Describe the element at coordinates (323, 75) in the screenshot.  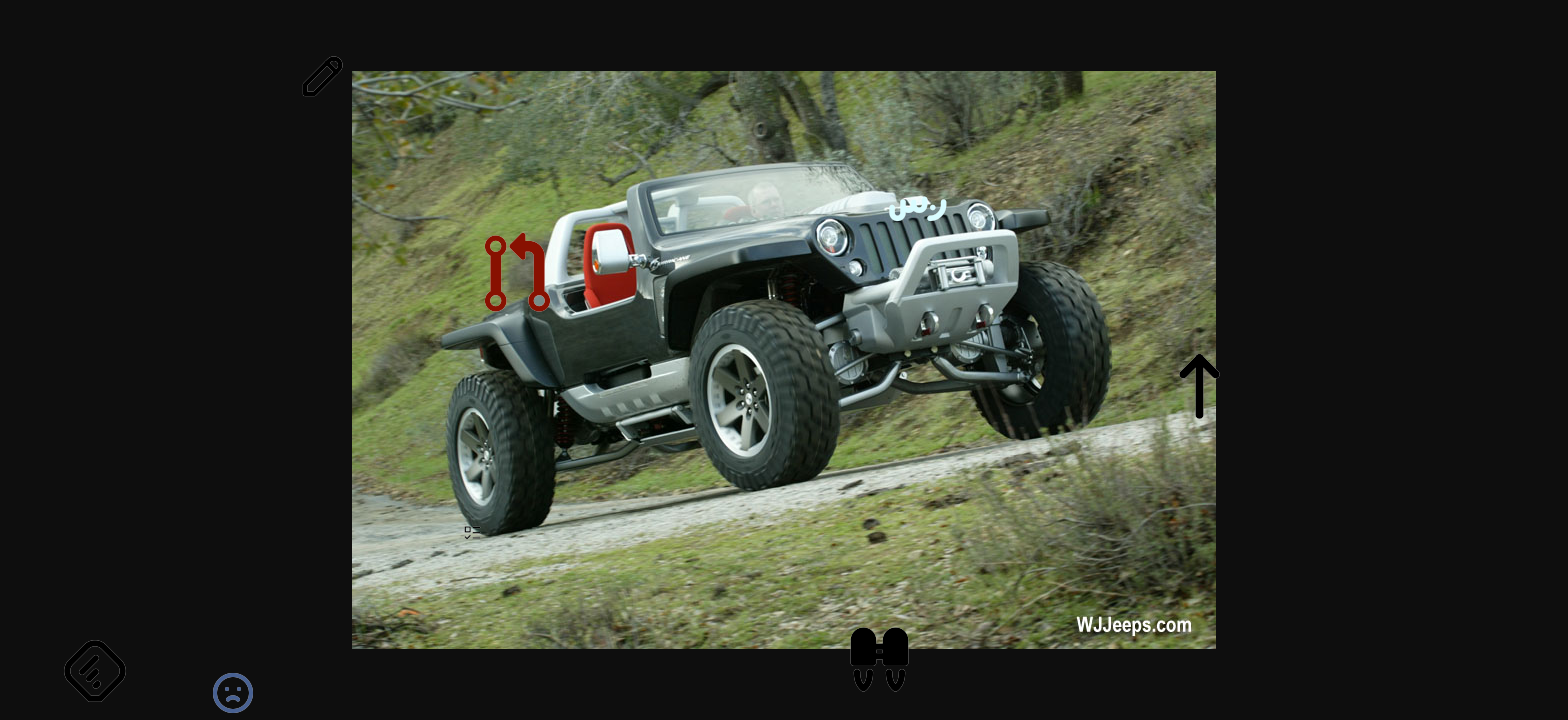
I see `edit content or text` at that location.